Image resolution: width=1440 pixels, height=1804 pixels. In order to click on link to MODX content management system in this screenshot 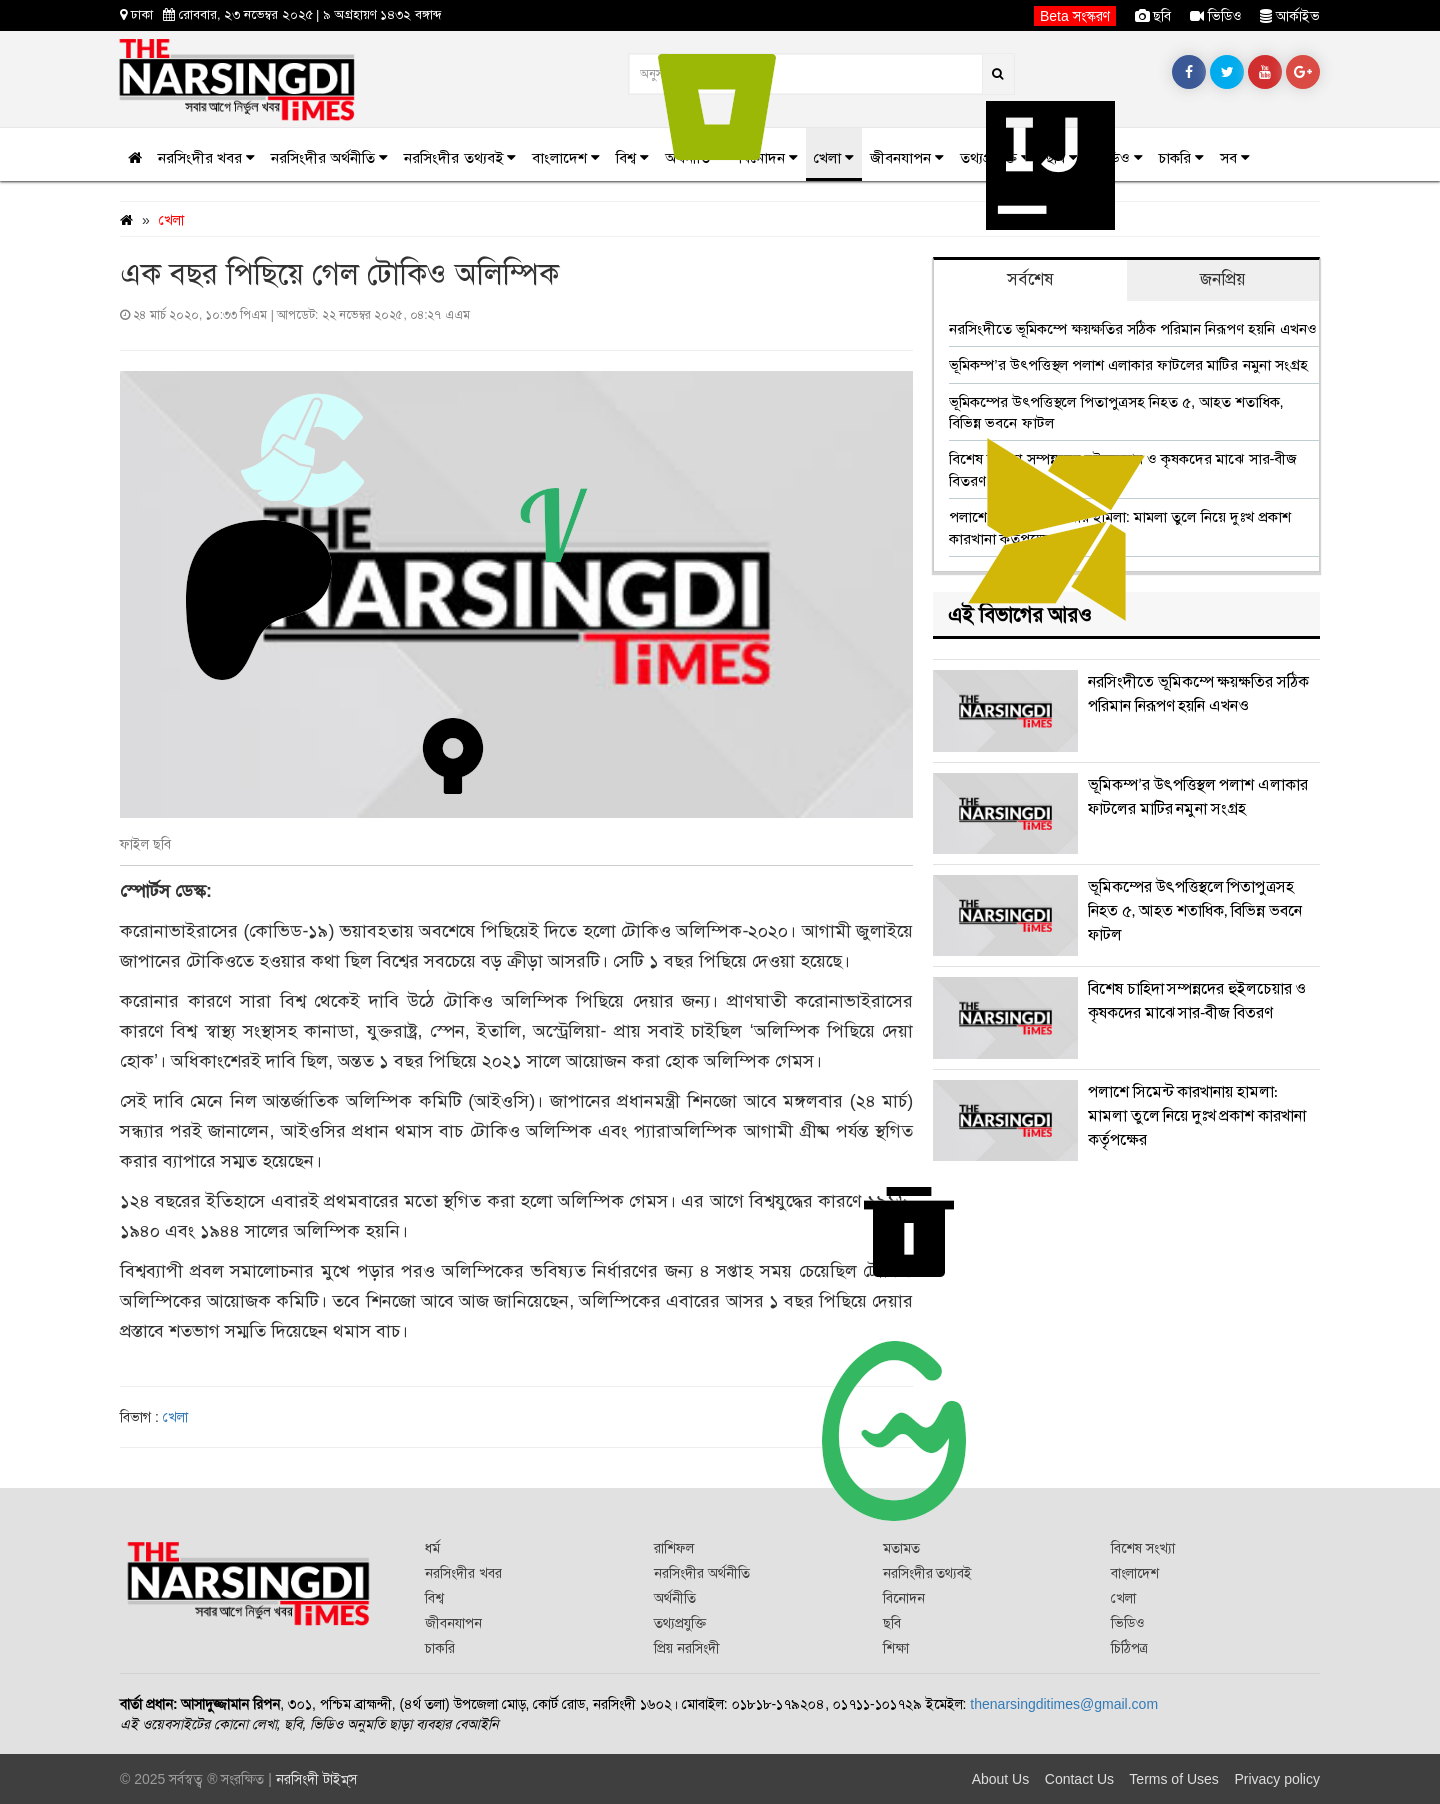, I will do `click(1056, 529)`.